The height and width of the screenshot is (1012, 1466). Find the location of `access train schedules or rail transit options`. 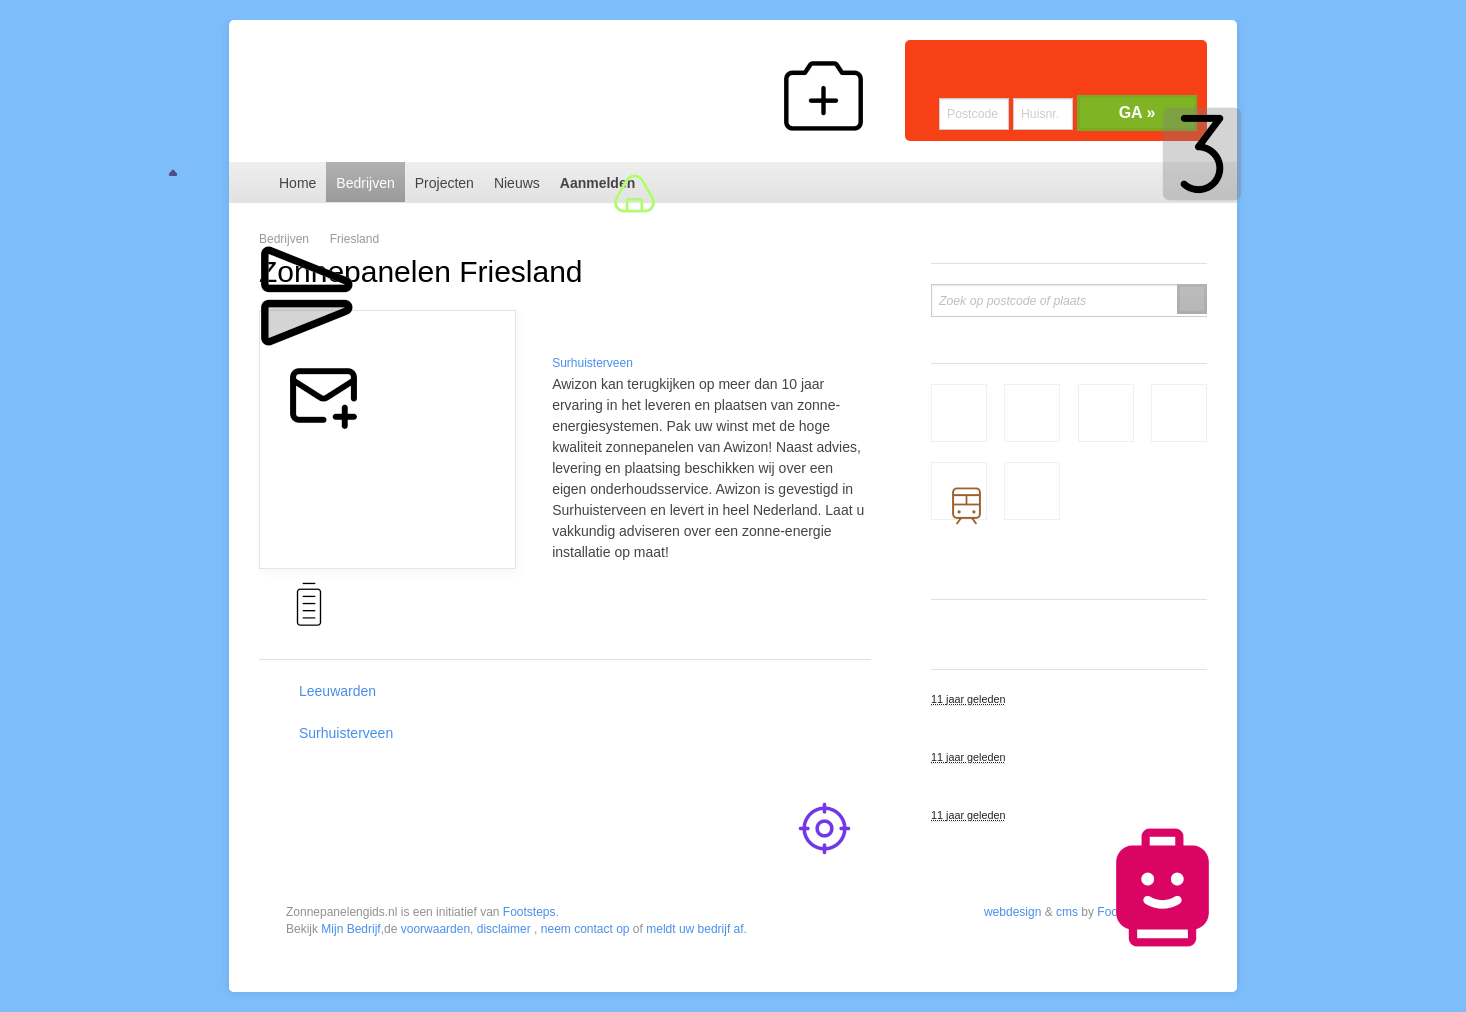

access train schedules or rail transit options is located at coordinates (966, 504).